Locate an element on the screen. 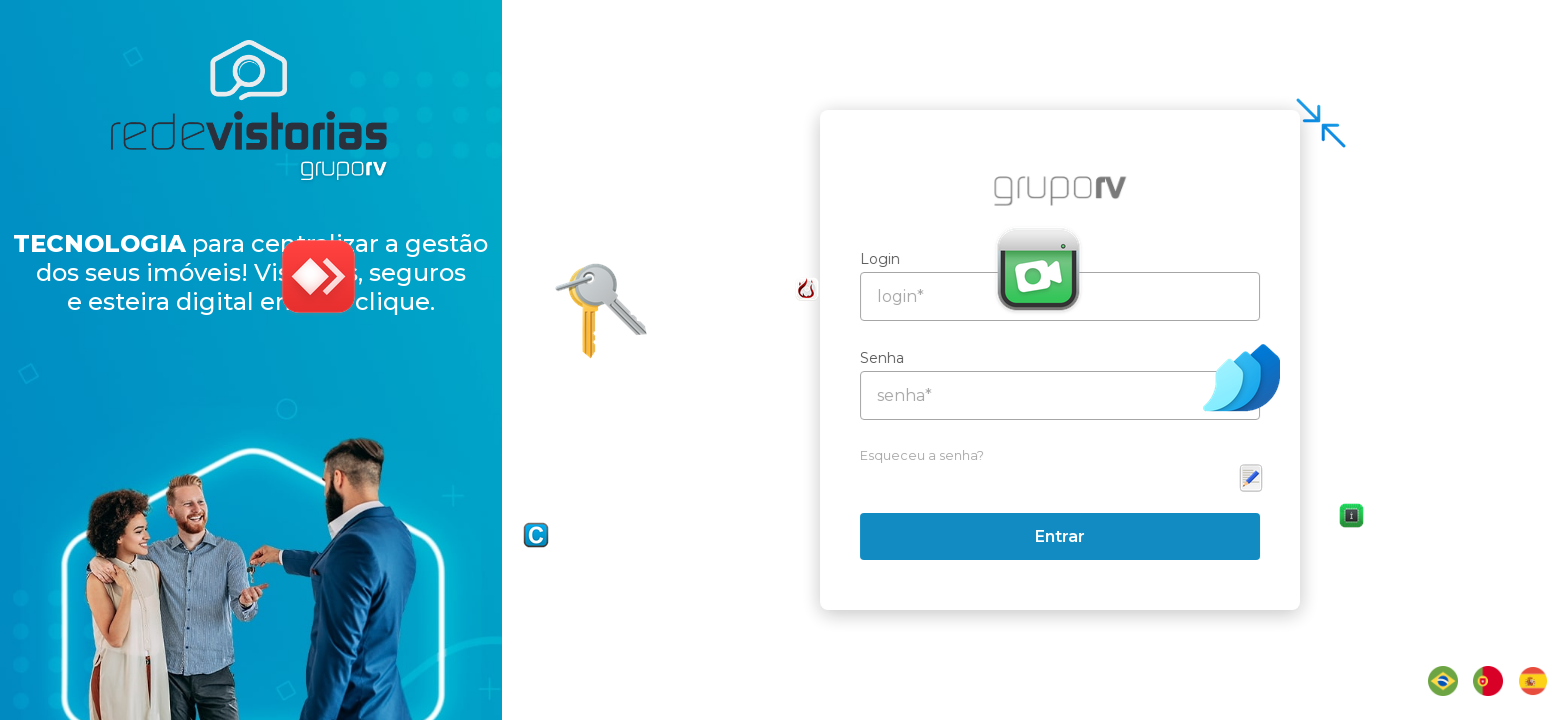 The width and height of the screenshot is (1568, 720). open microsoft viva insights app is located at coordinates (1241, 377).